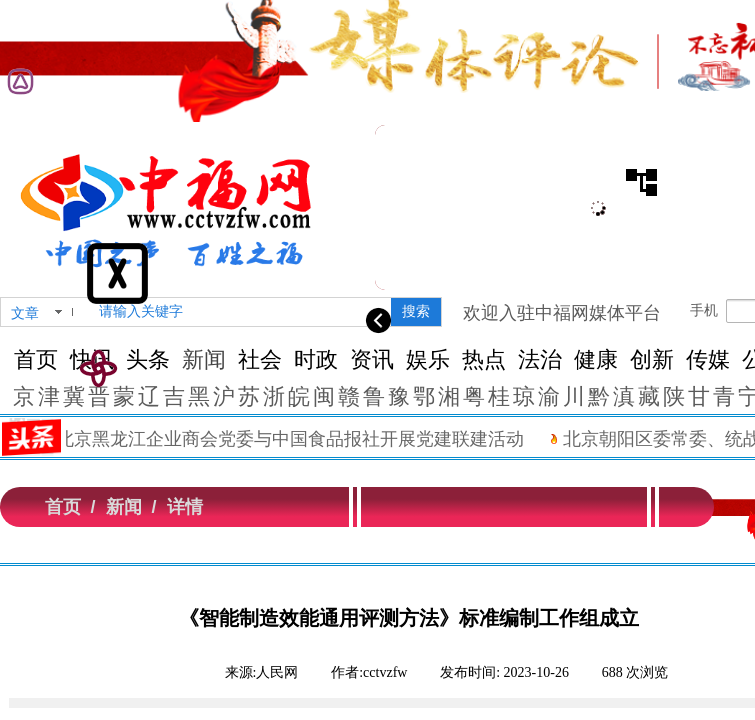 This screenshot has height=720, width=755. I want to click on close or dismiss a dialog box, so click(117, 273).